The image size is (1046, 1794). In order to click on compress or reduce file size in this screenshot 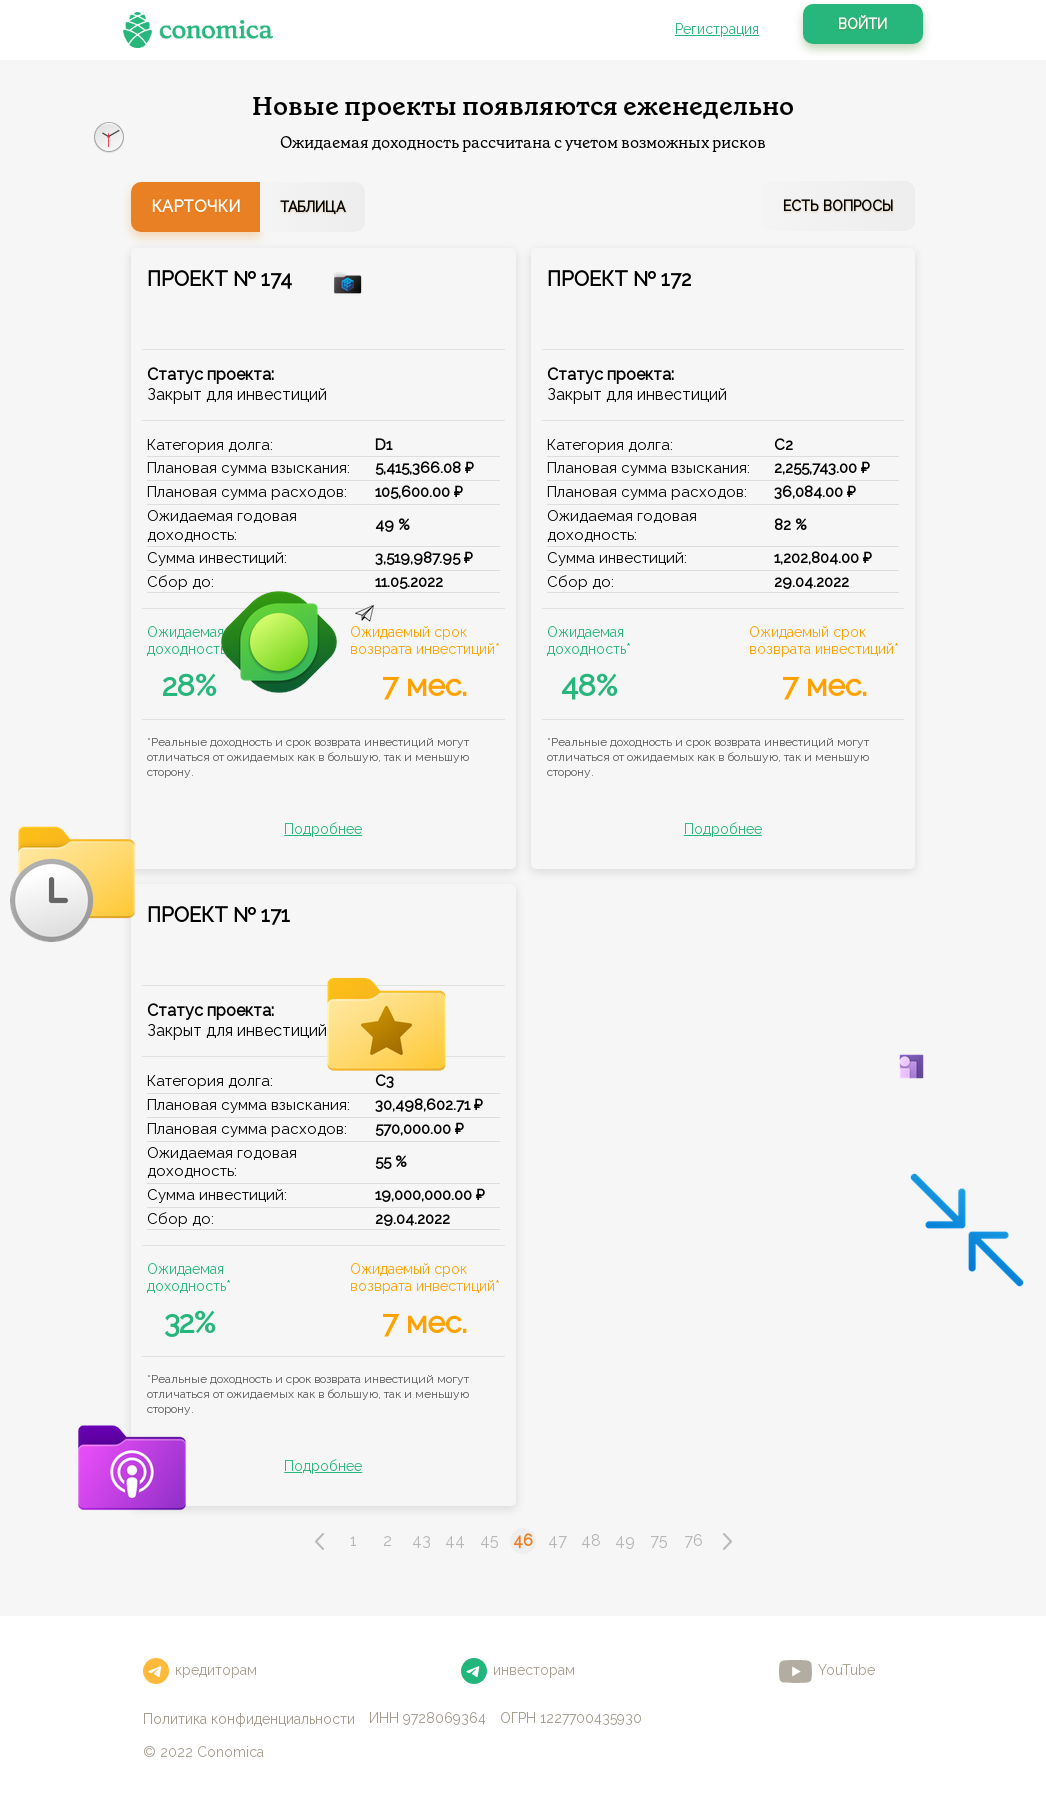, I will do `click(967, 1230)`.